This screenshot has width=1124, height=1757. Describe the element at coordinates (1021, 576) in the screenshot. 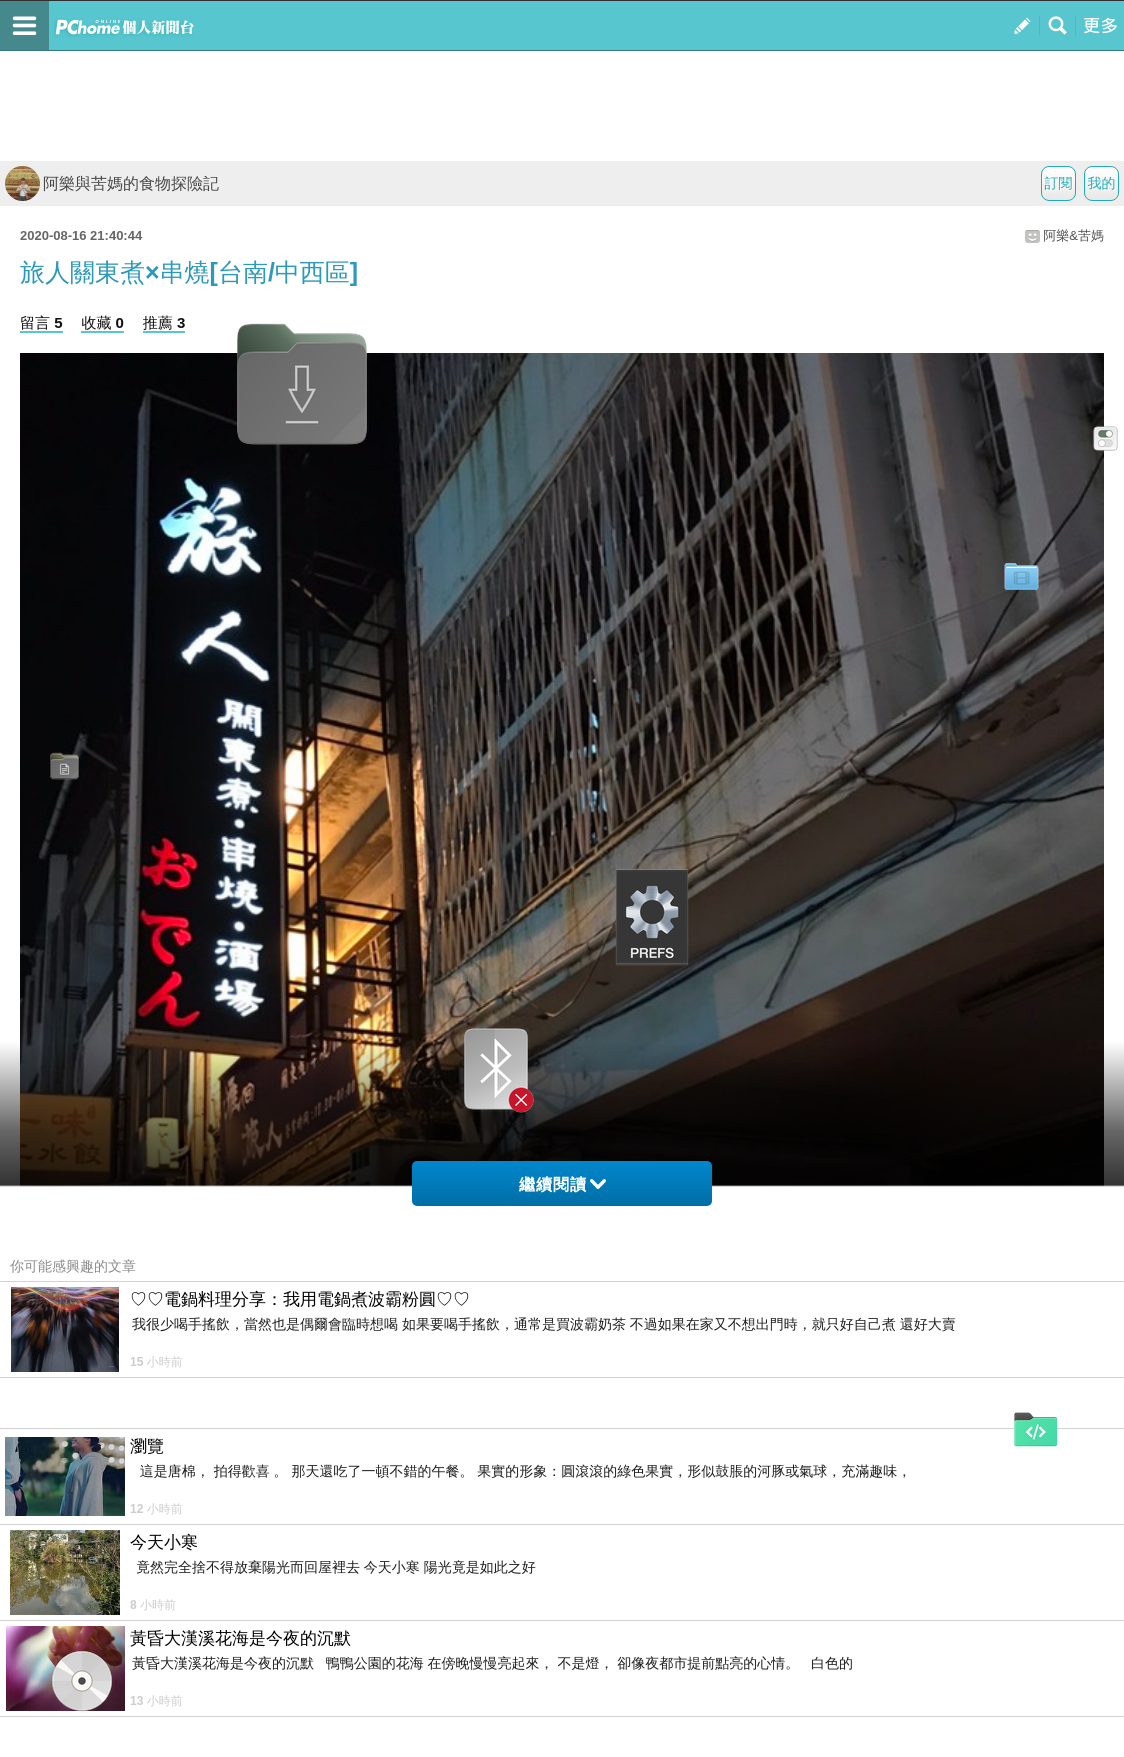

I see `open your videos folder` at that location.